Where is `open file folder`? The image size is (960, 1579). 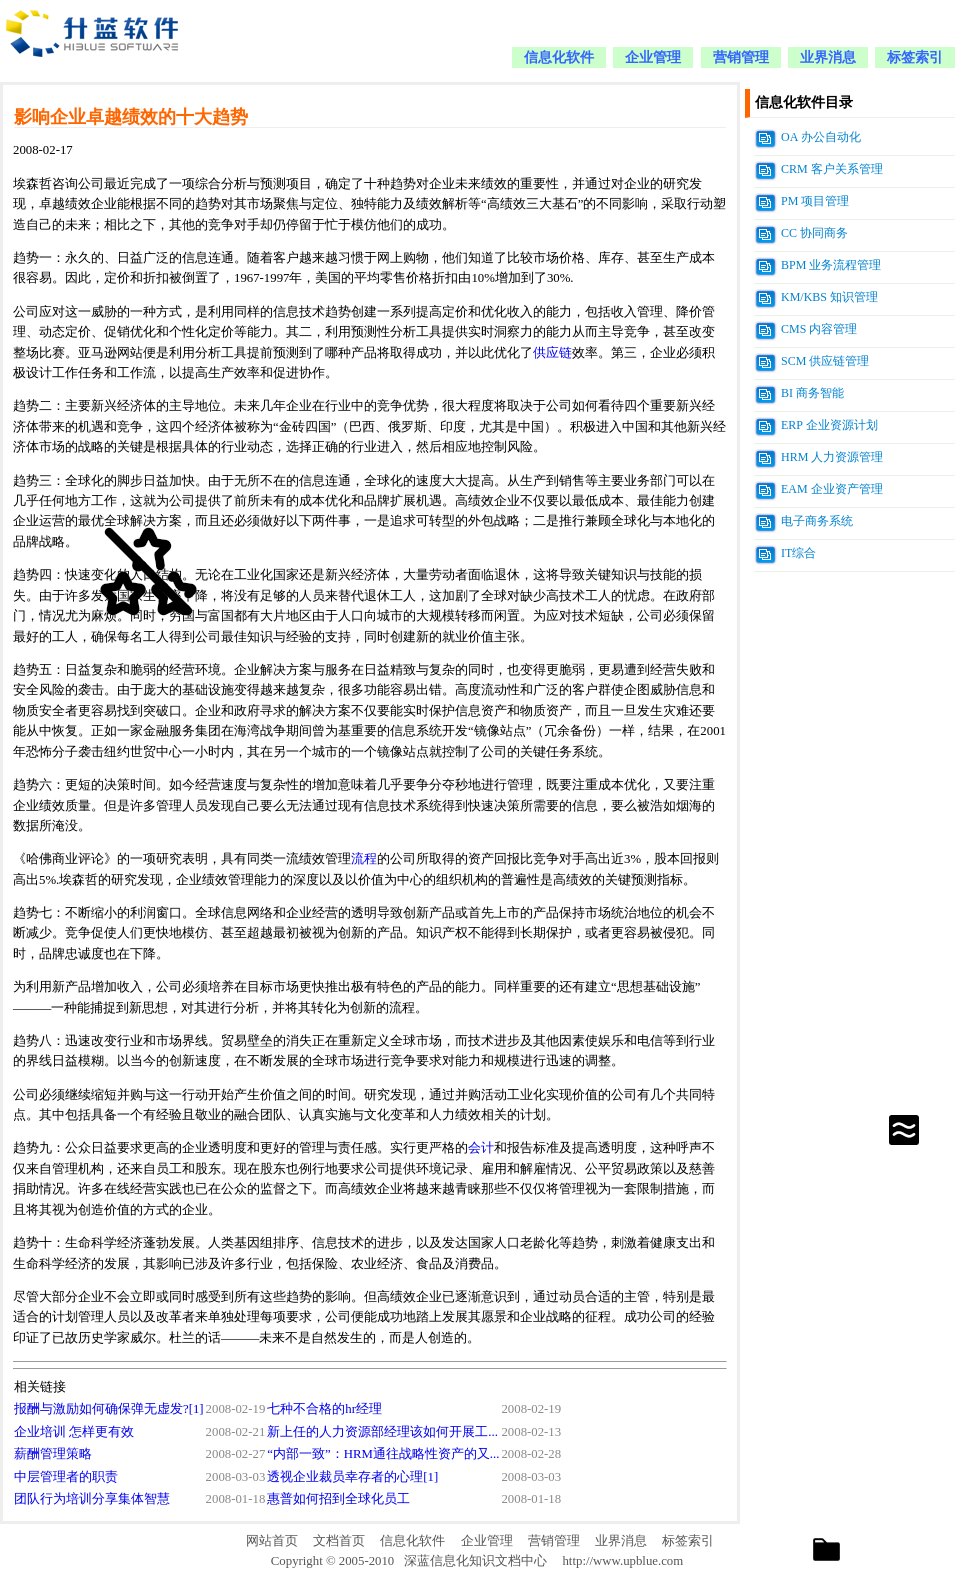
open file folder is located at coordinates (826, 1549).